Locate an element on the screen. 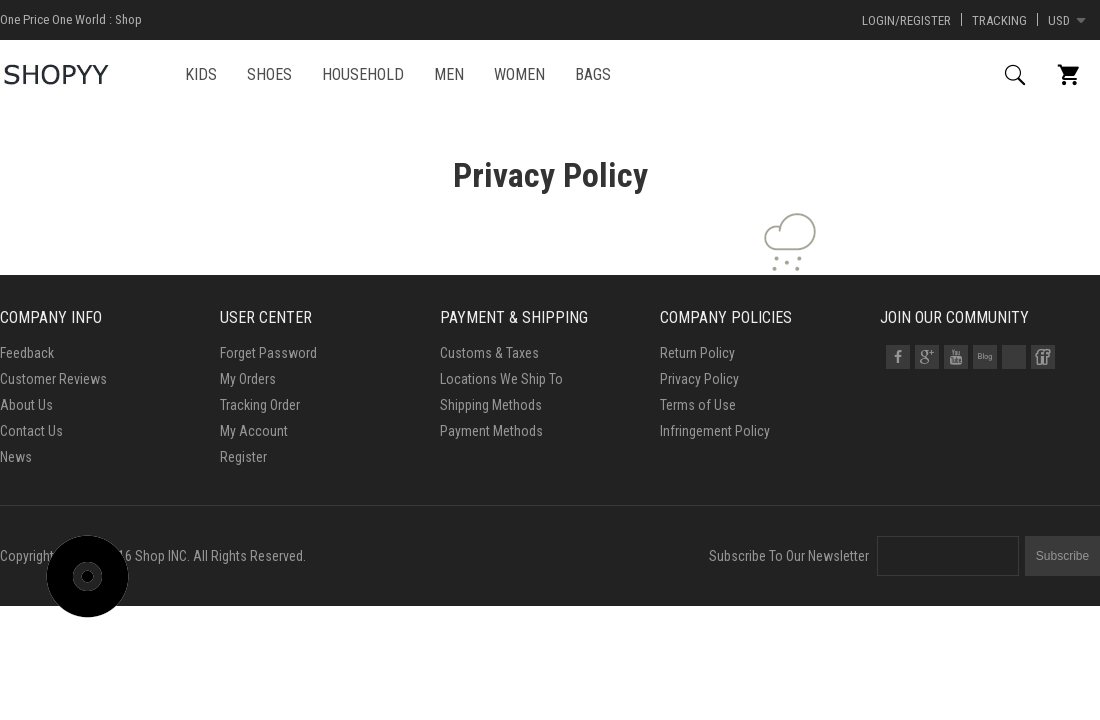 This screenshot has height=720, width=1100. indicates snowy weather conditions is located at coordinates (790, 241).